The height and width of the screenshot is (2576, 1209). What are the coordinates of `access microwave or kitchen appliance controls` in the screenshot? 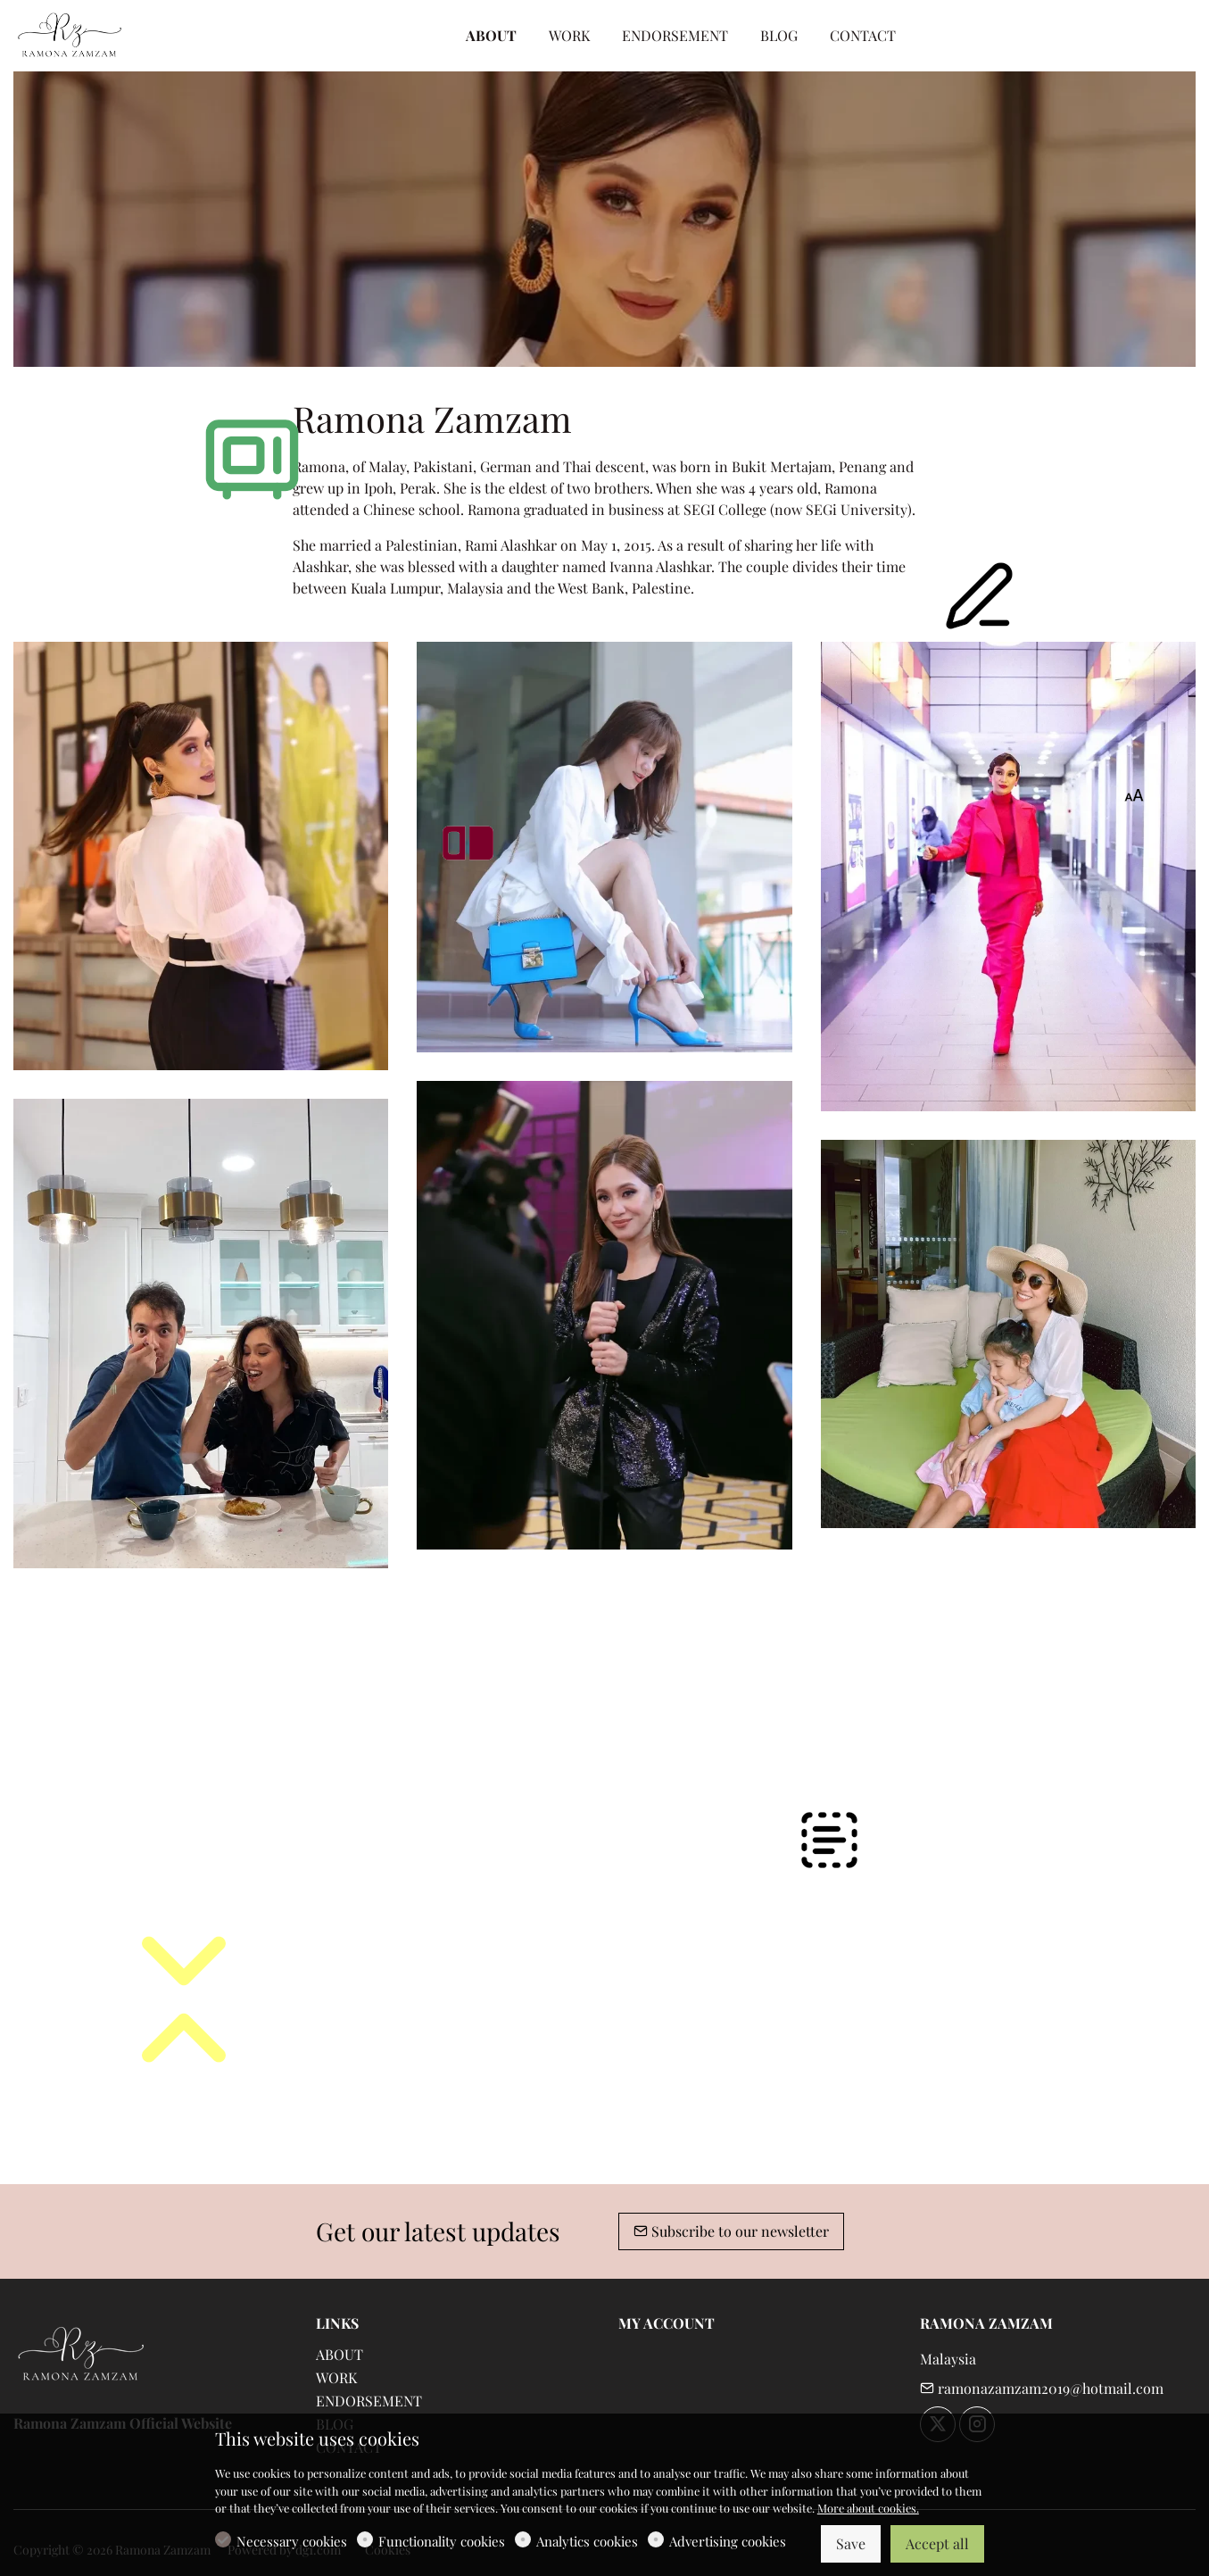 It's located at (252, 457).